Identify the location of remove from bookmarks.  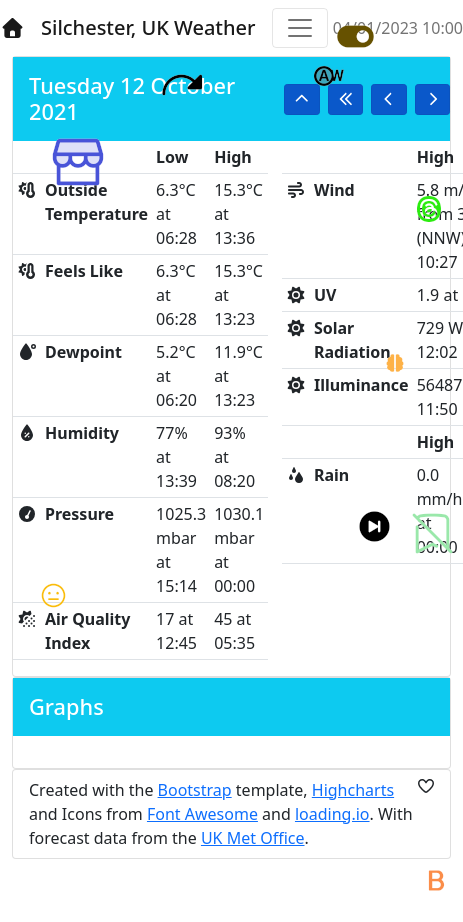
(432, 533).